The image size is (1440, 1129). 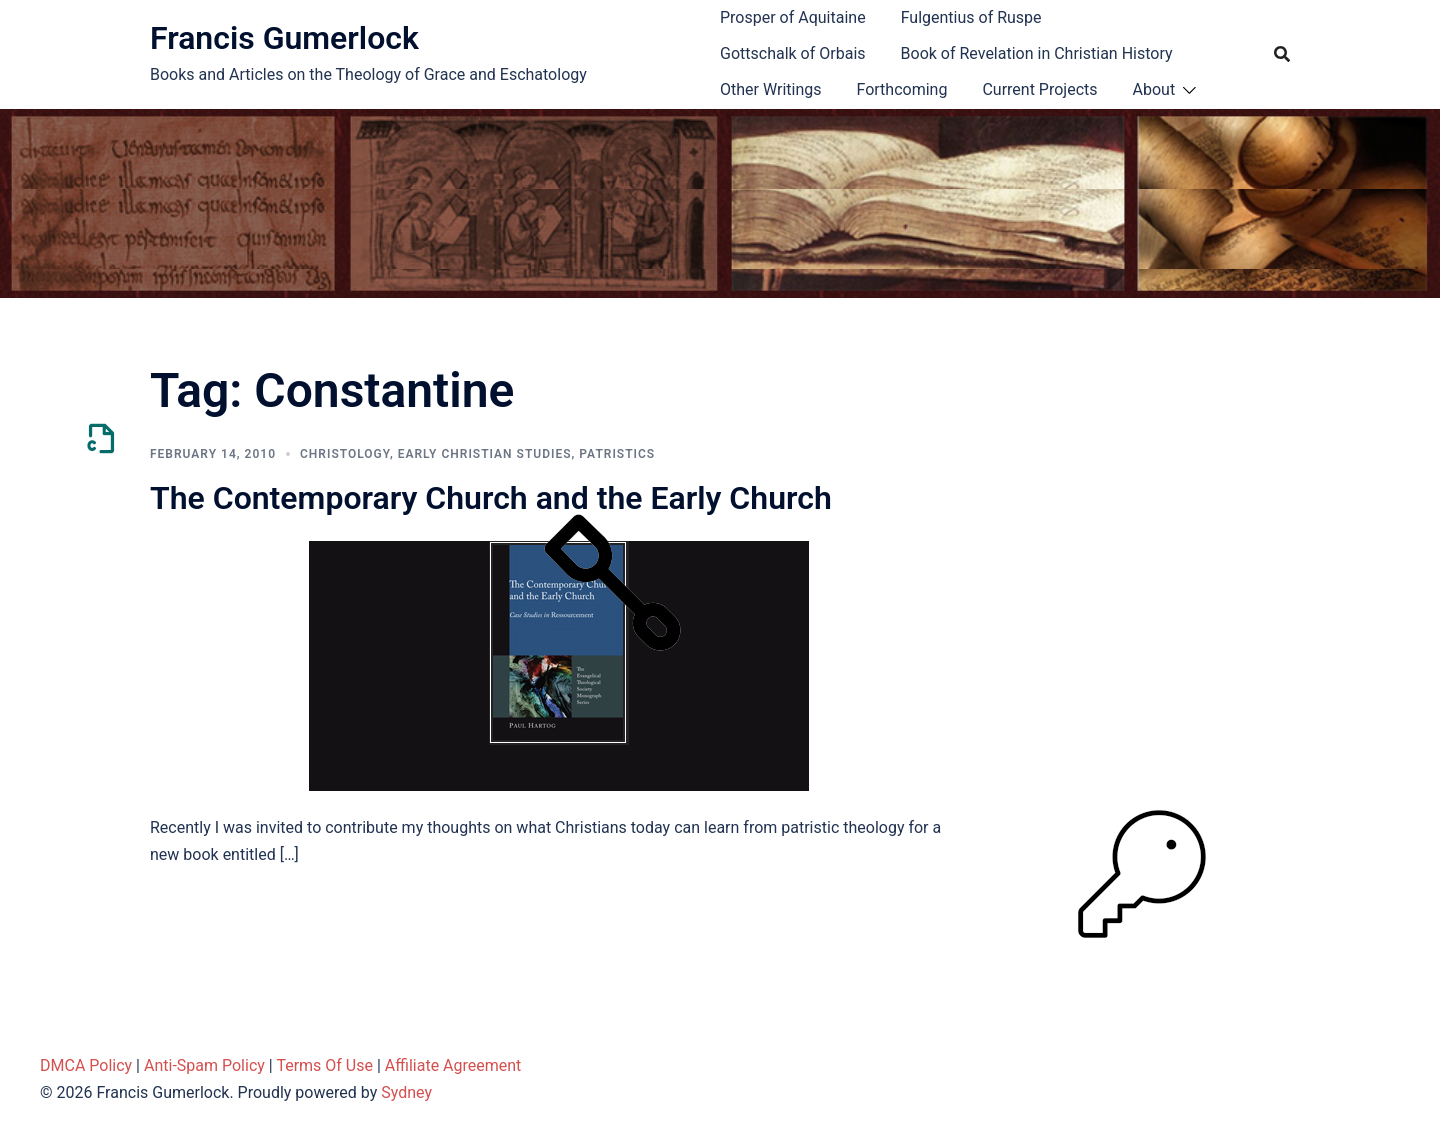 What do you see at coordinates (612, 582) in the screenshot?
I see `access grilling or barbecue tools` at bounding box center [612, 582].